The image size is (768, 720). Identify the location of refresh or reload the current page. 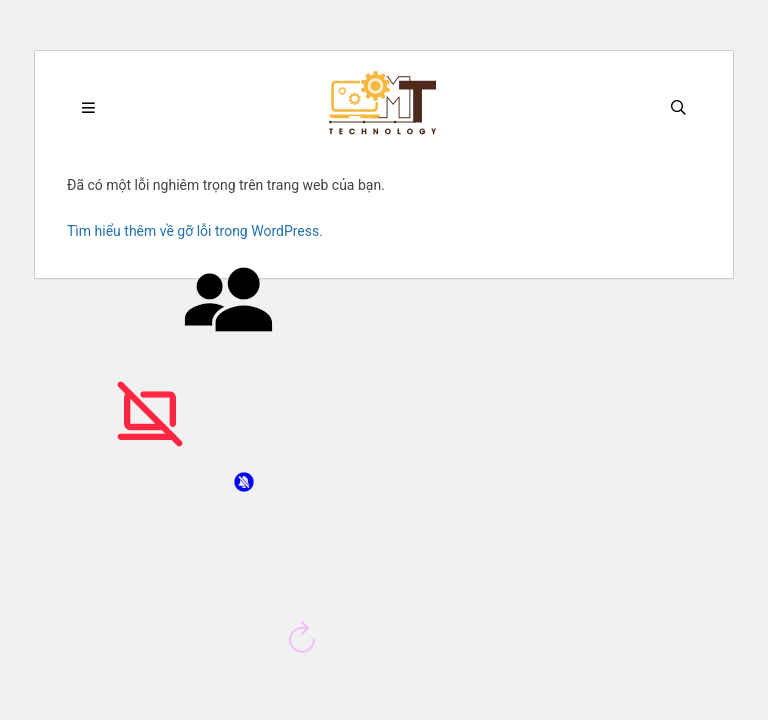
(302, 637).